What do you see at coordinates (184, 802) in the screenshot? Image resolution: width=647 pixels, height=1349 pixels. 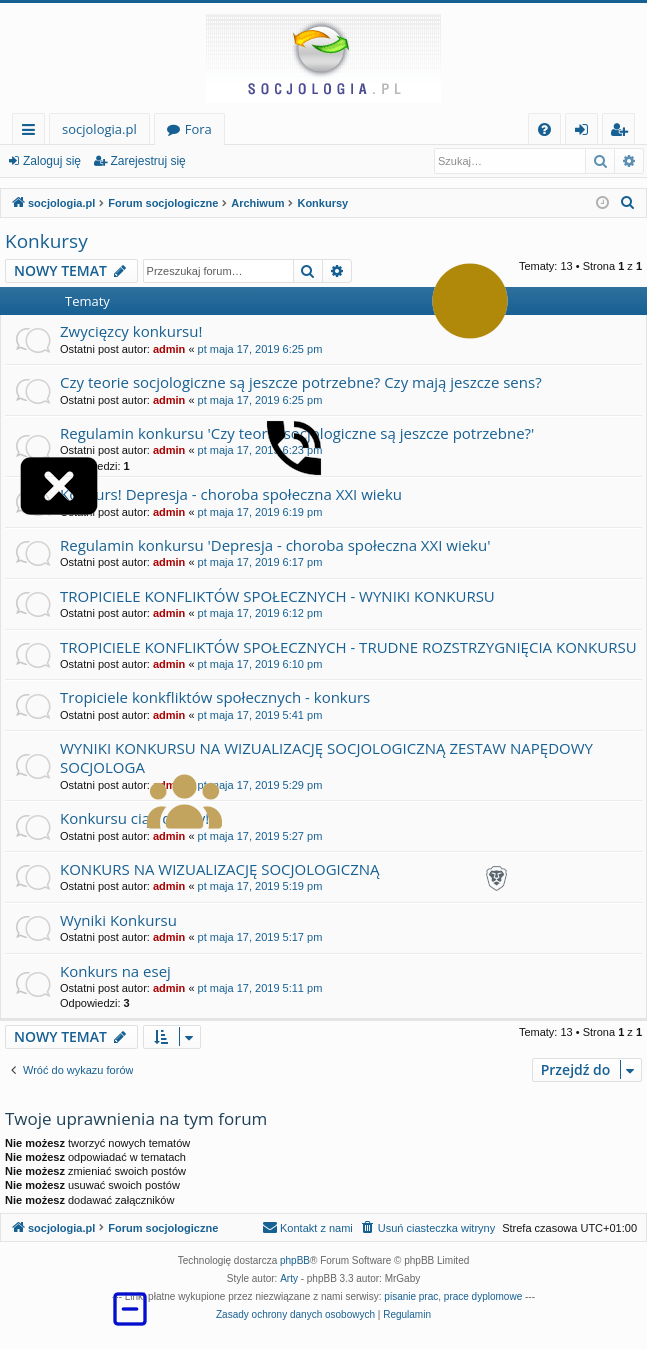 I see `view all users or team members` at bounding box center [184, 802].